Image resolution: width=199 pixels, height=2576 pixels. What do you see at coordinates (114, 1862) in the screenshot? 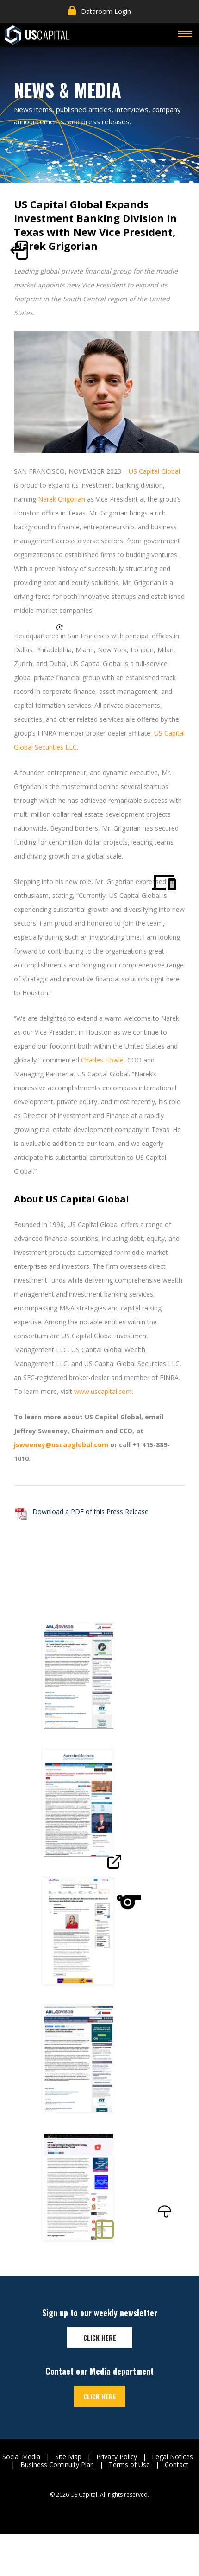
I see `open link in a new tab or window` at bounding box center [114, 1862].